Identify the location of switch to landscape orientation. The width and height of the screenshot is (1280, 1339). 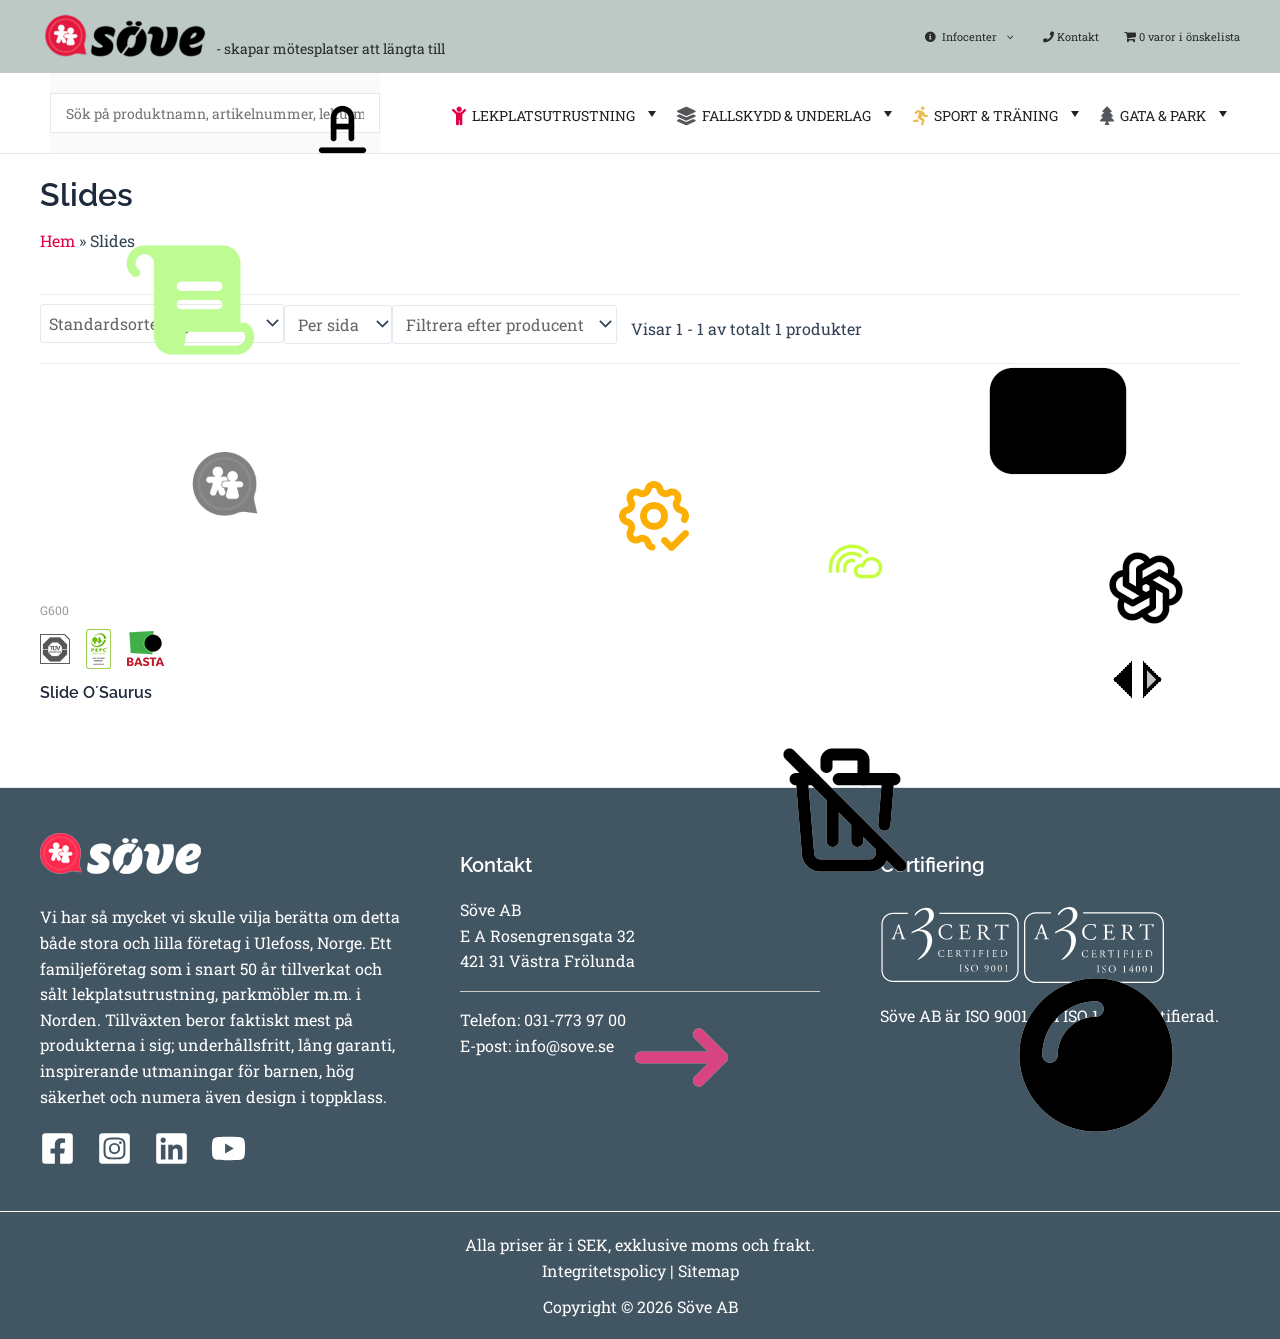
(1058, 421).